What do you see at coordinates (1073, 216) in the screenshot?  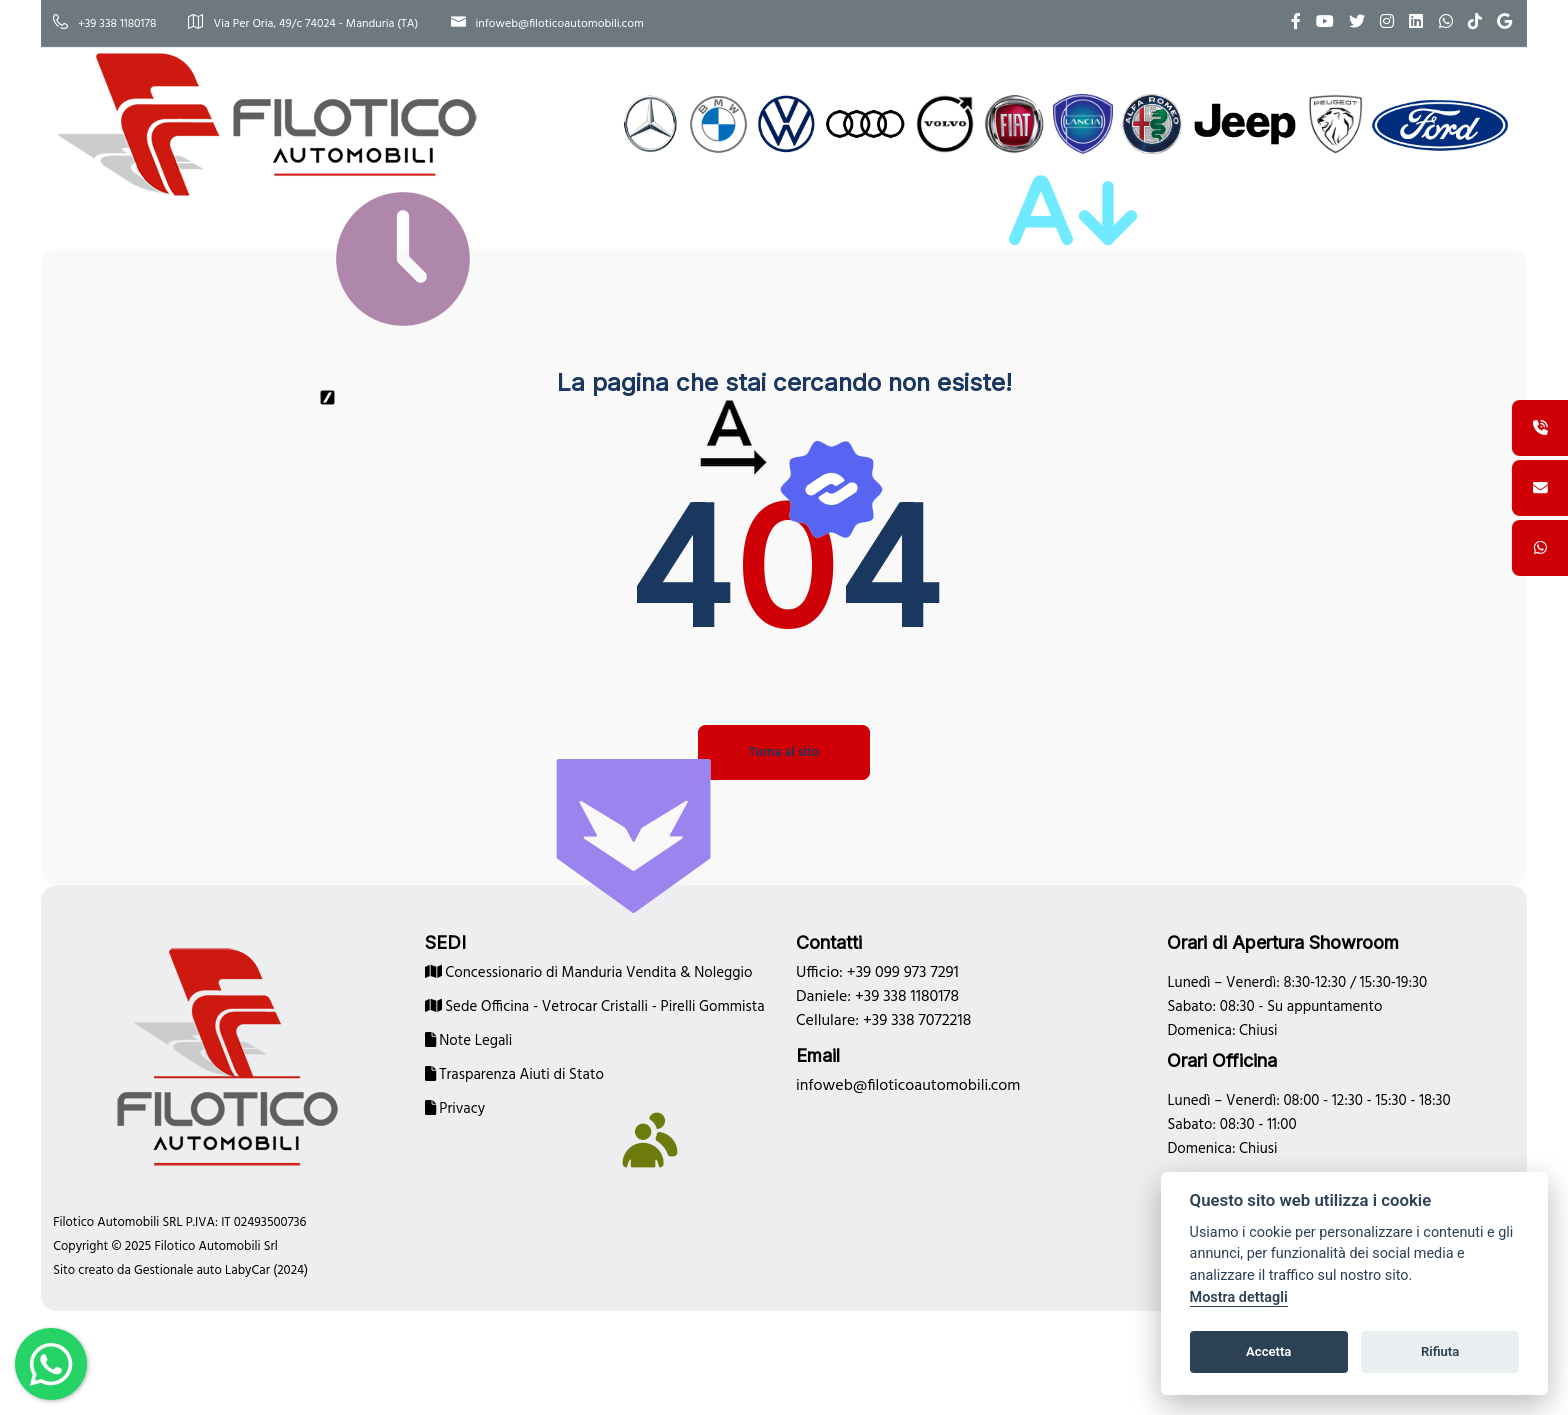 I see `sort text in descending alphabetical order` at bounding box center [1073, 216].